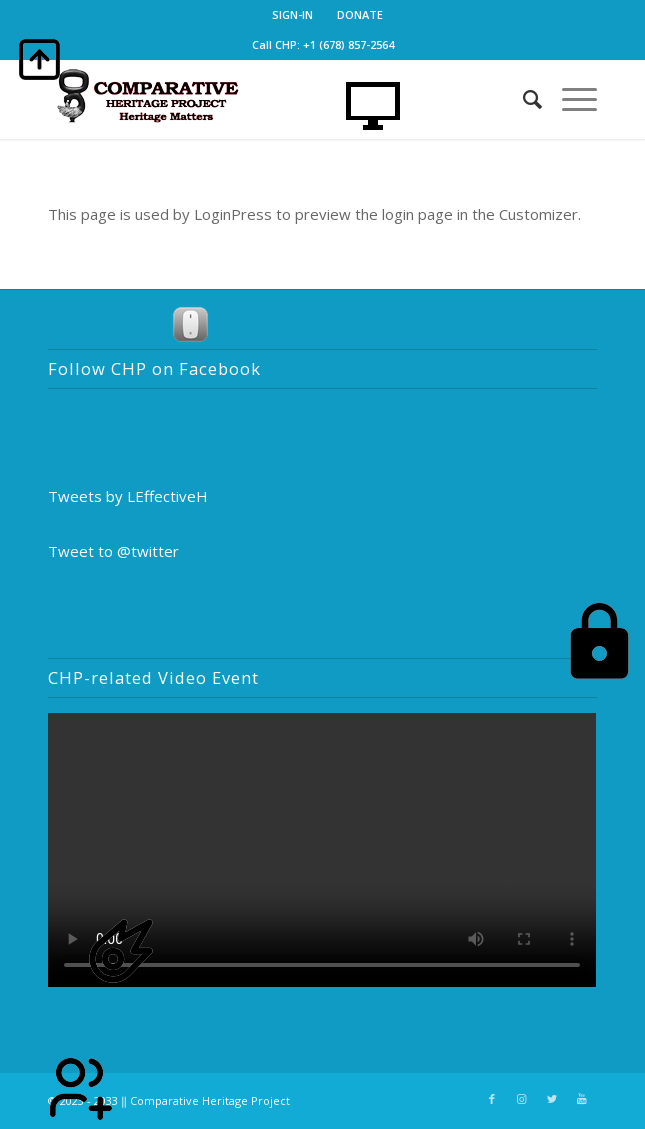 The height and width of the screenshot is (1129, 645). Describe the element at coordinates (121, 951) in the screenshot. I see `indicates a trending or viral item` at that location.